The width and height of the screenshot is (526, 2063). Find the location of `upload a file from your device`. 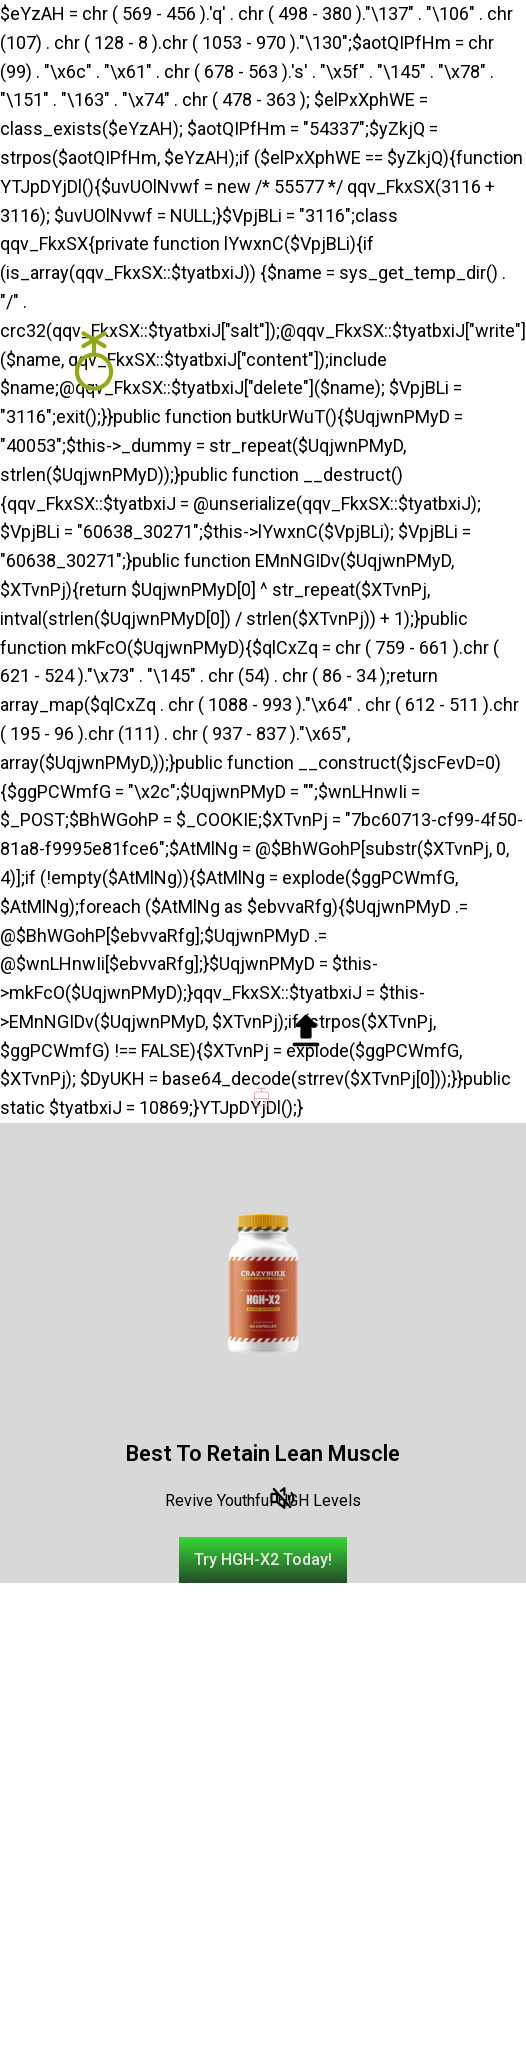

upload a file from your device is located at coordinates (306, 1031).